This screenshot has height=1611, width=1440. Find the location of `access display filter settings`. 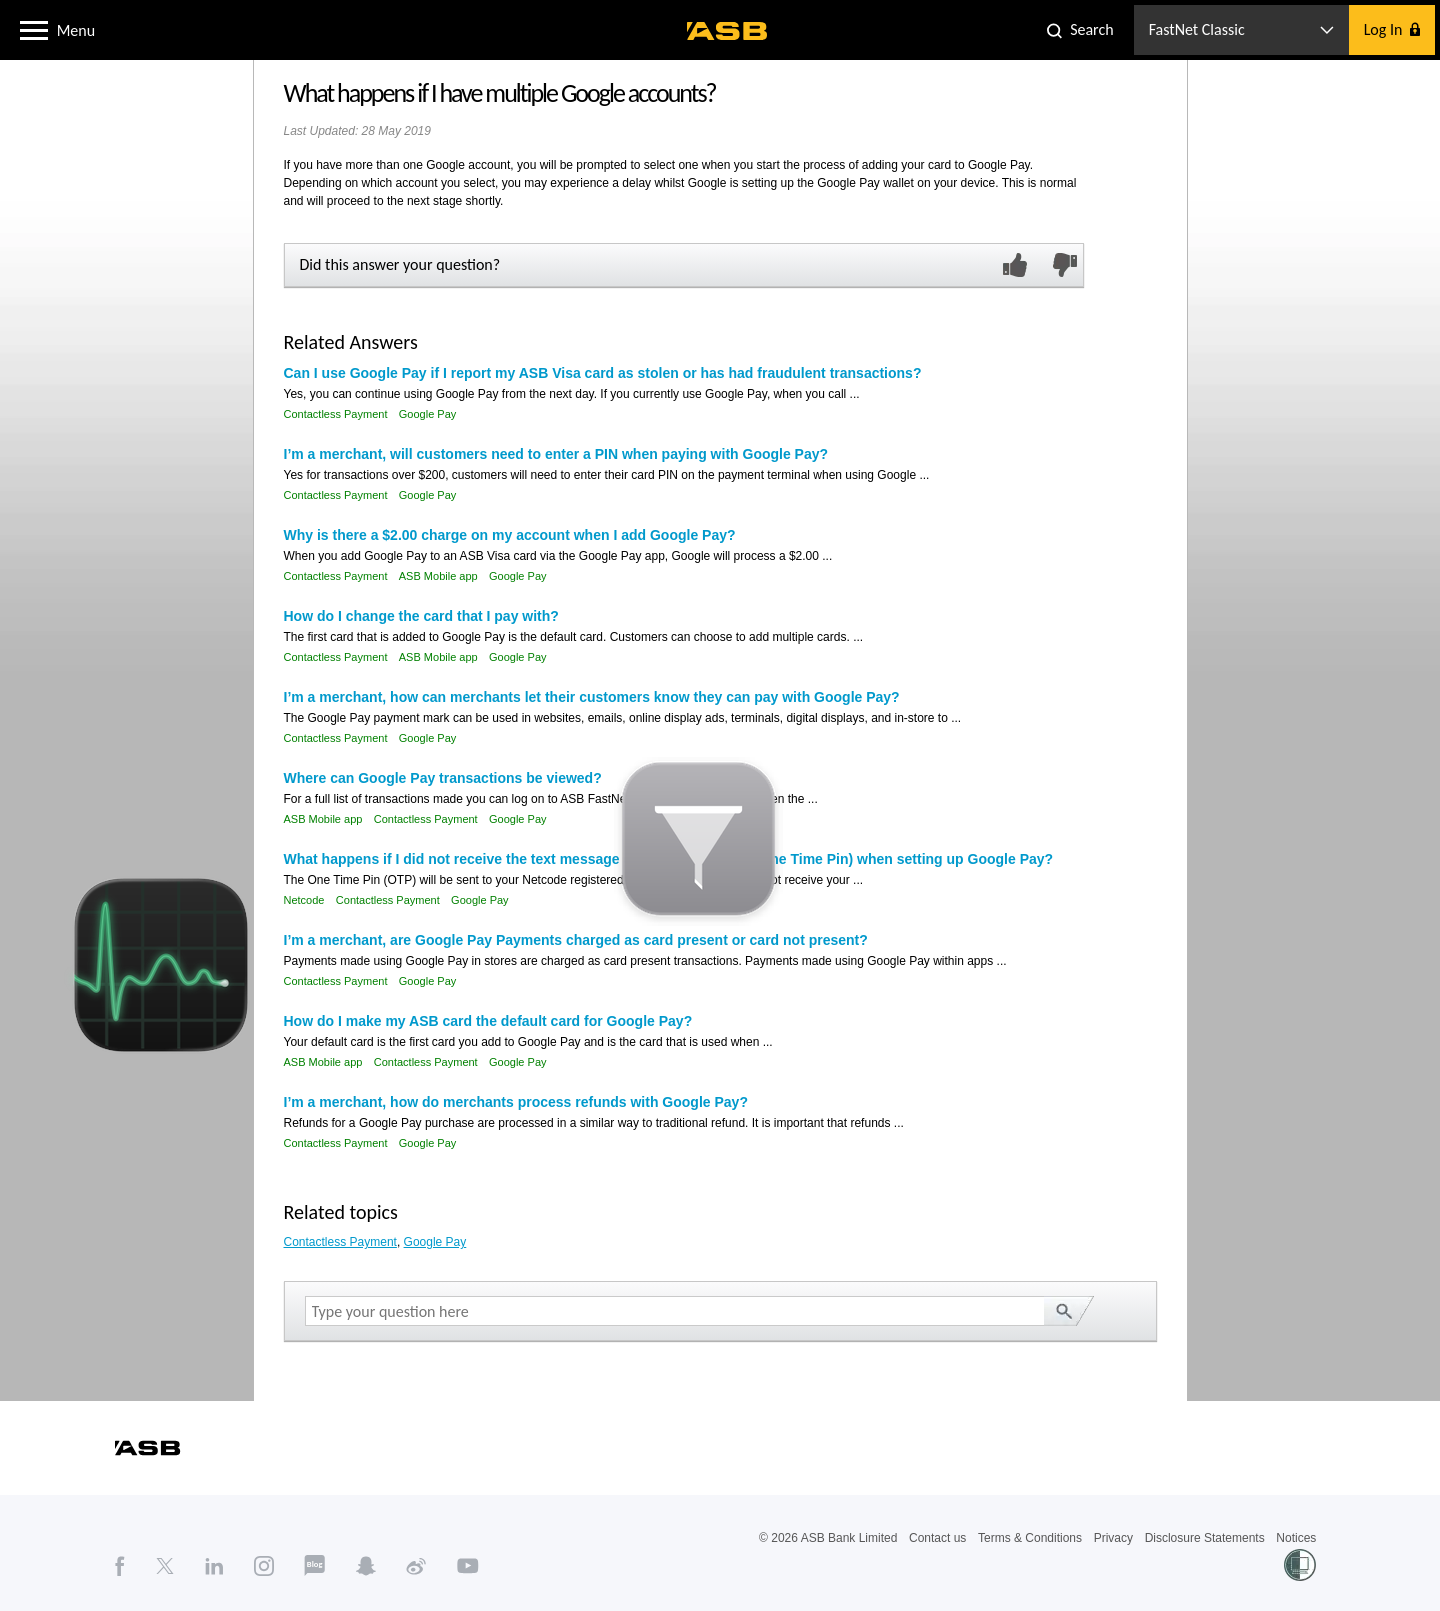

access display filter settings is located at coordinates (698, 841).